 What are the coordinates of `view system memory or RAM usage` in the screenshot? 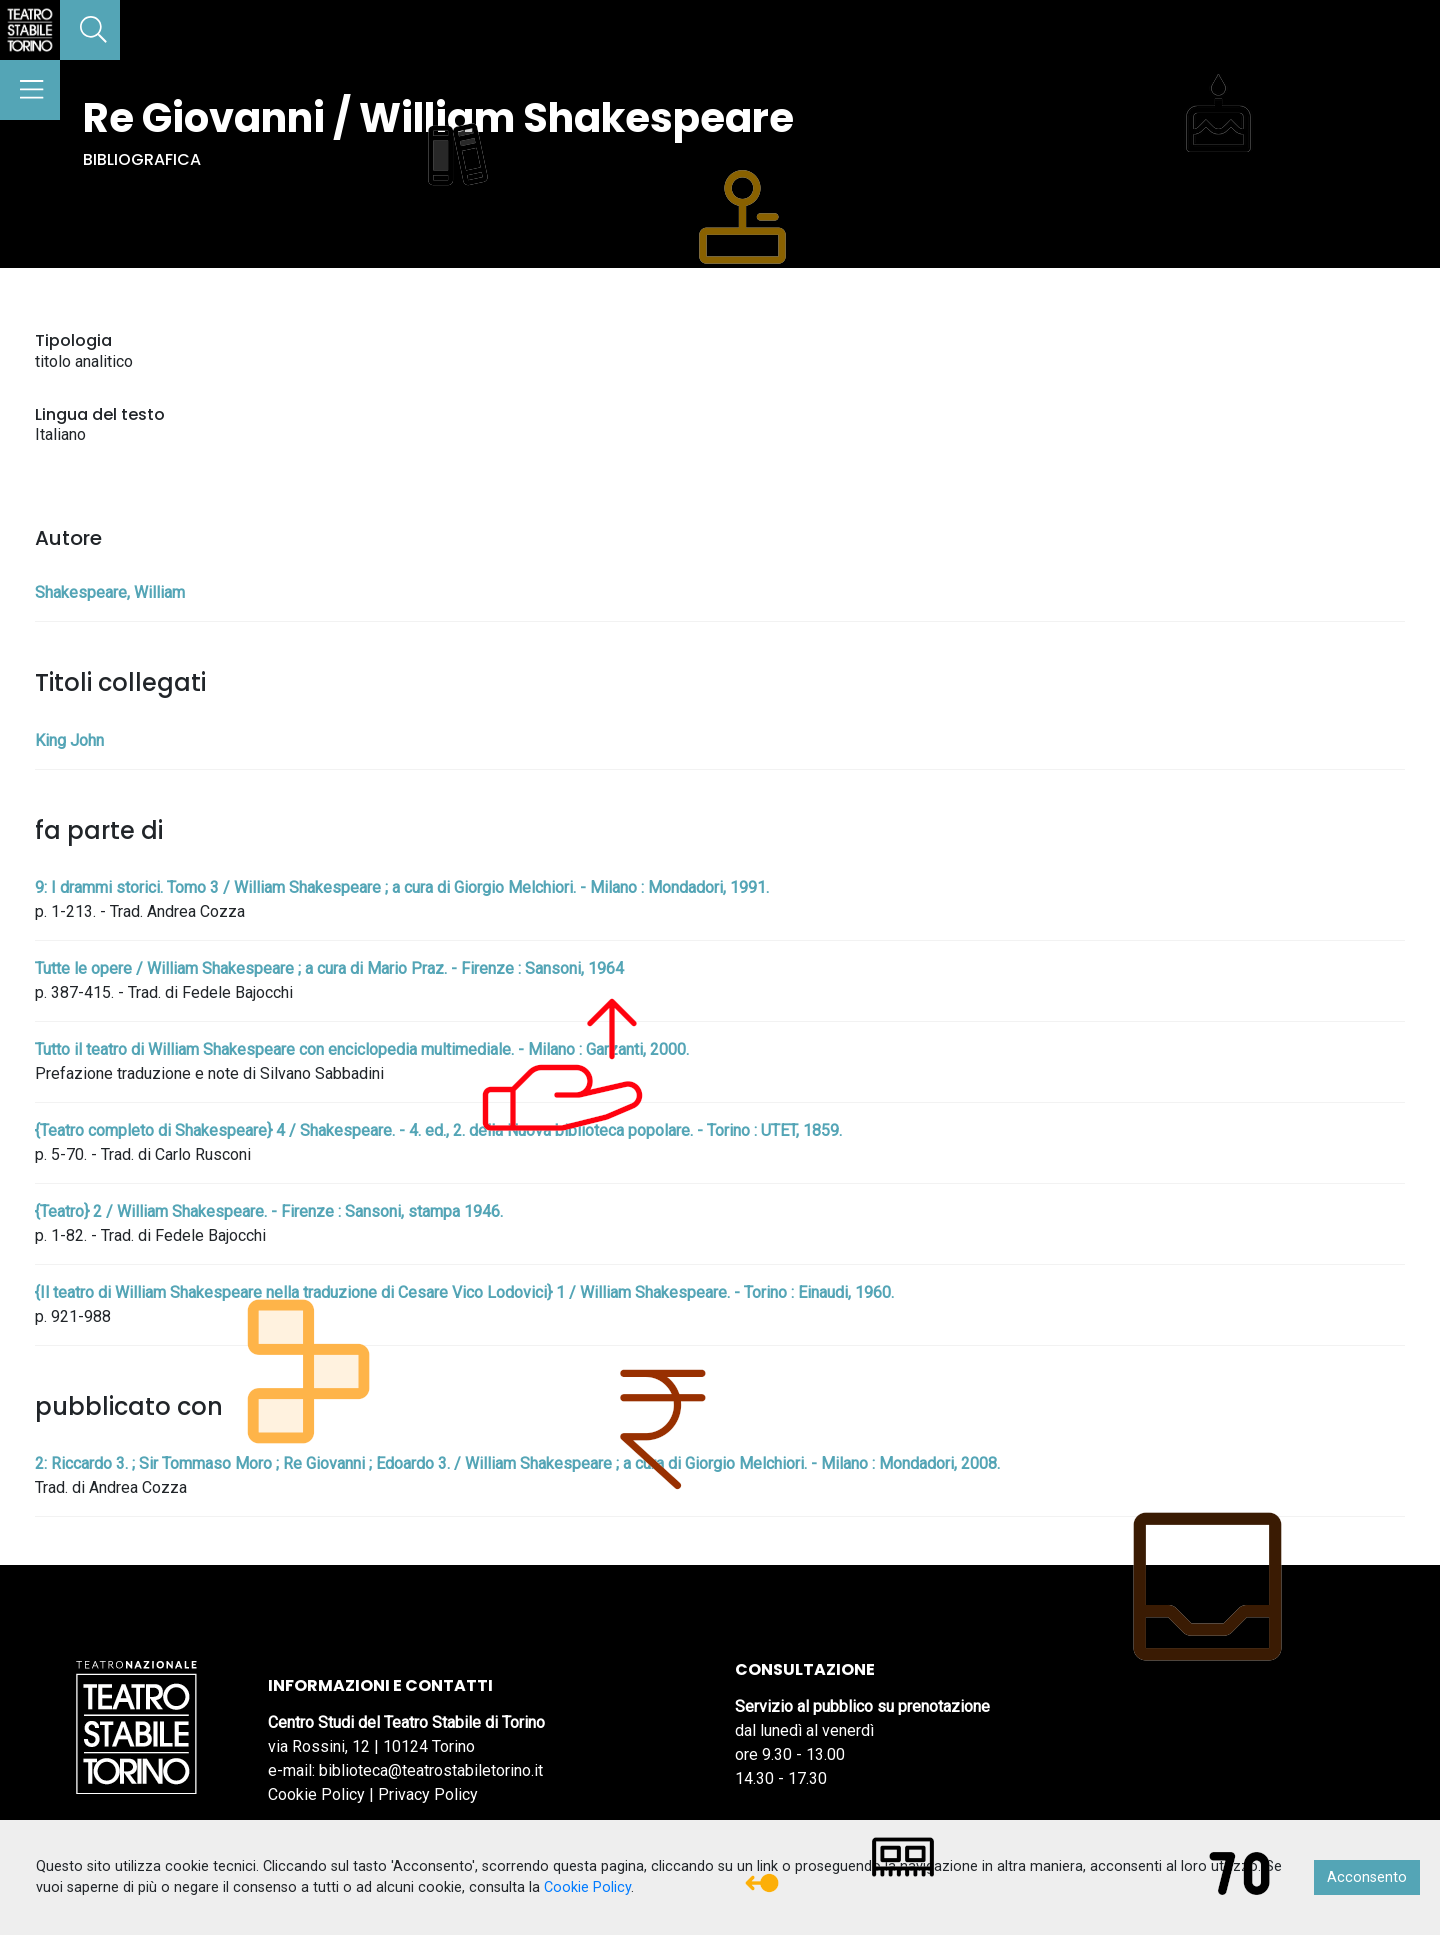 It's located at (903, 1856).